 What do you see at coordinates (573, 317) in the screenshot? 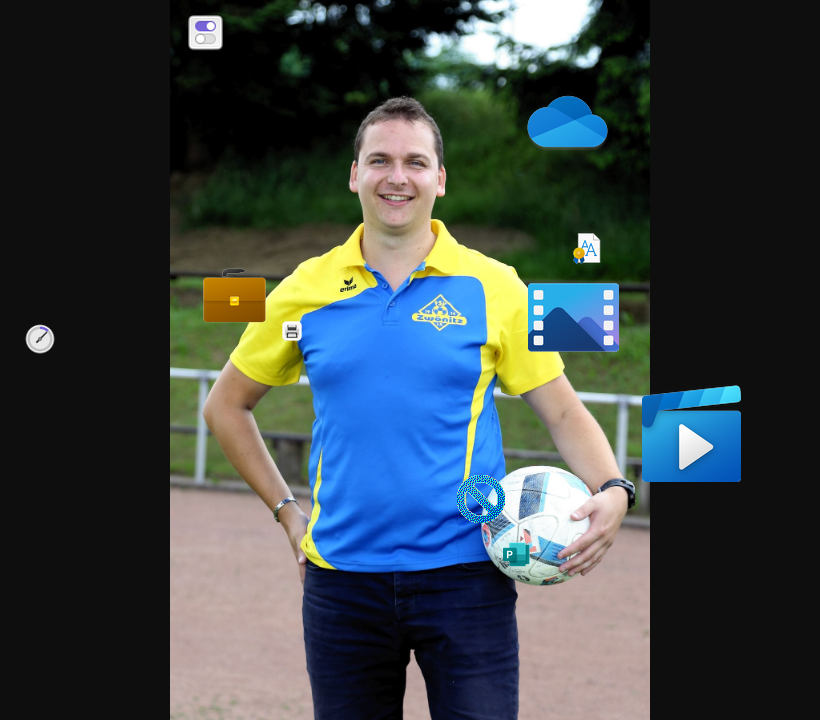
I see `open the video editor app` at bounding box center [573, 317].